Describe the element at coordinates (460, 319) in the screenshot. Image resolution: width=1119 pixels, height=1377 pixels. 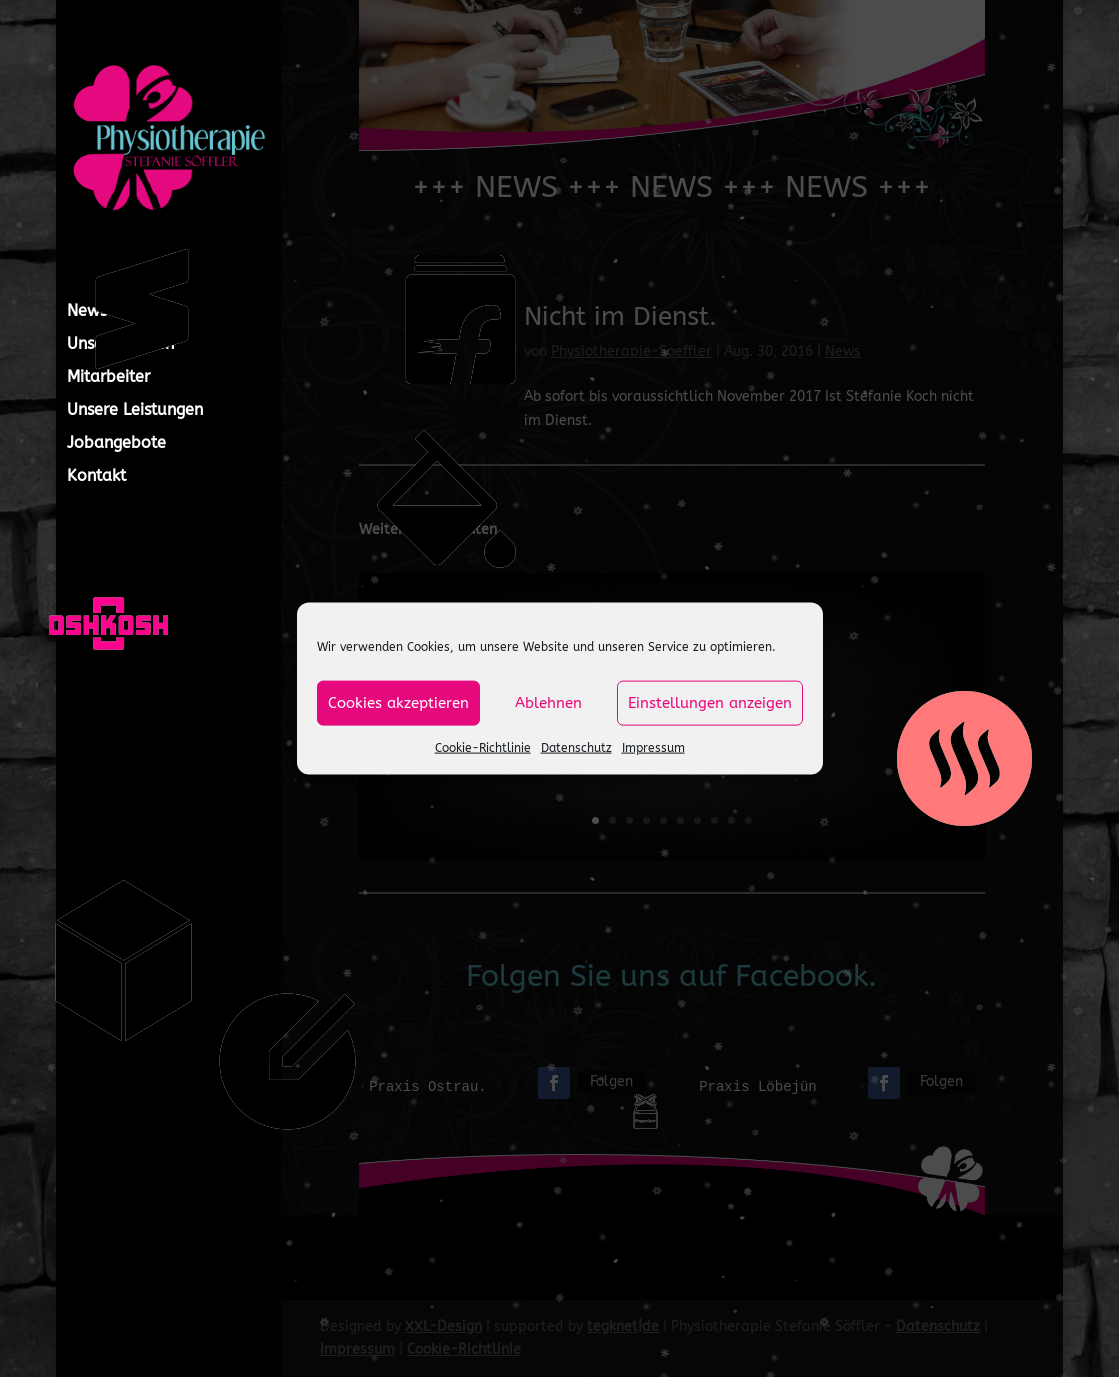
I see `open the Flipkart shopping app` at that location.